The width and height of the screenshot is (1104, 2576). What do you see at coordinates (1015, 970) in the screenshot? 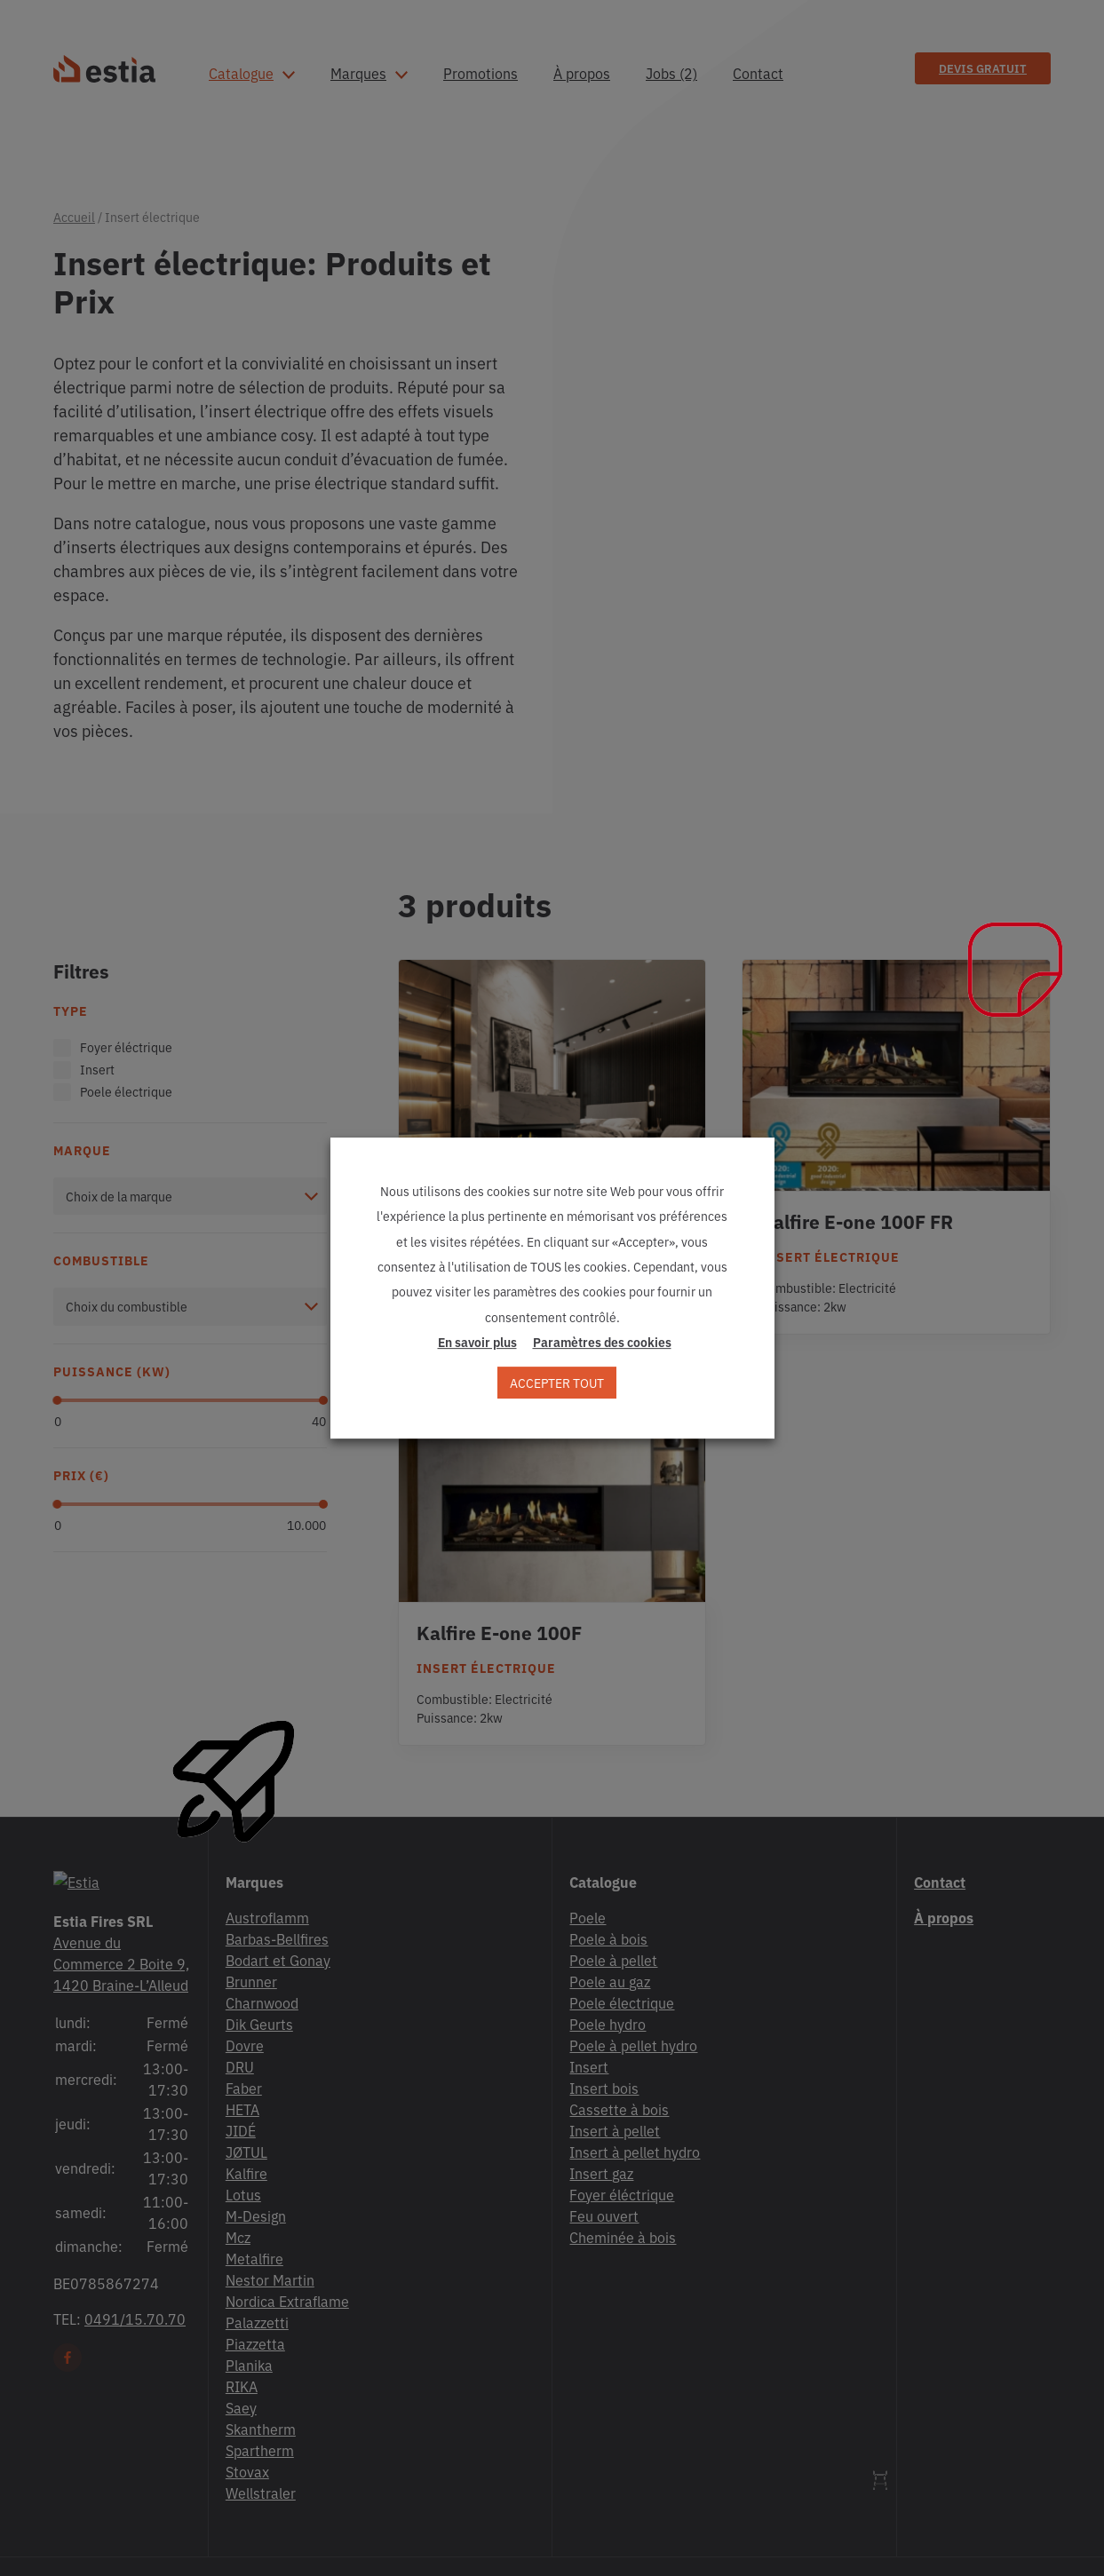
I see `add a sticker to your message` at bounding box center [1015, 970].